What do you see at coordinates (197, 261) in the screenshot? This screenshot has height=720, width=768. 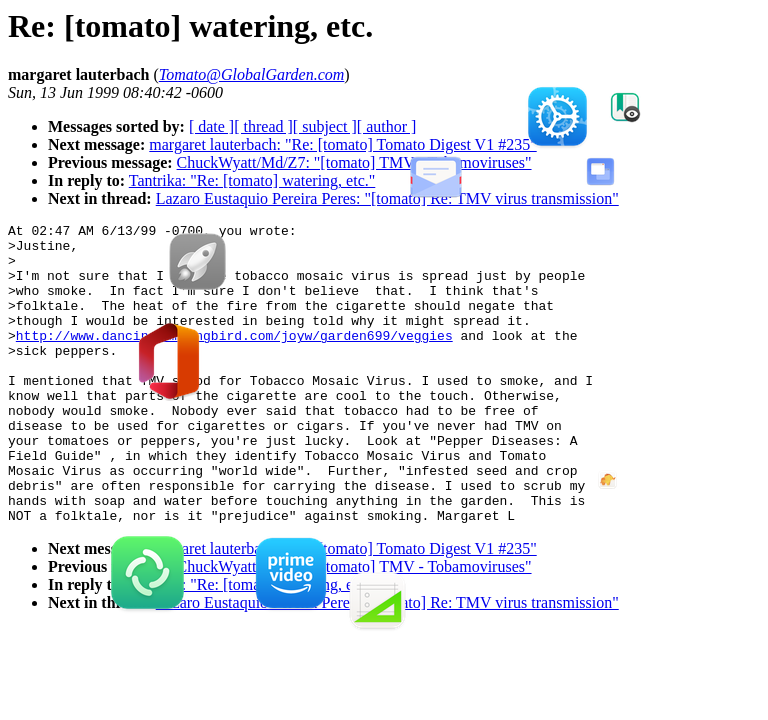 I see `open the games app or game center` at bounding box center [197, 261].